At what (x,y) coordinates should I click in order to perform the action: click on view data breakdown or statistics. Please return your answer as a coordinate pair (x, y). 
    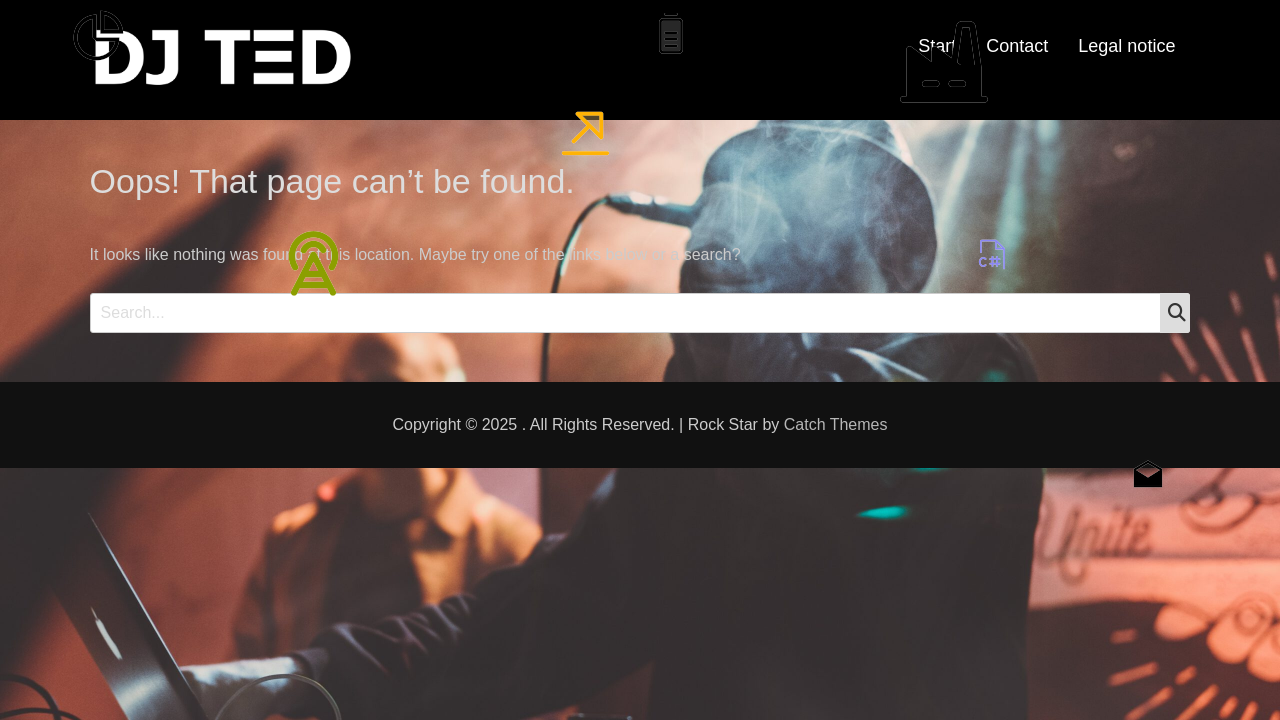
    Looking at the image, I should click on (96, 37).